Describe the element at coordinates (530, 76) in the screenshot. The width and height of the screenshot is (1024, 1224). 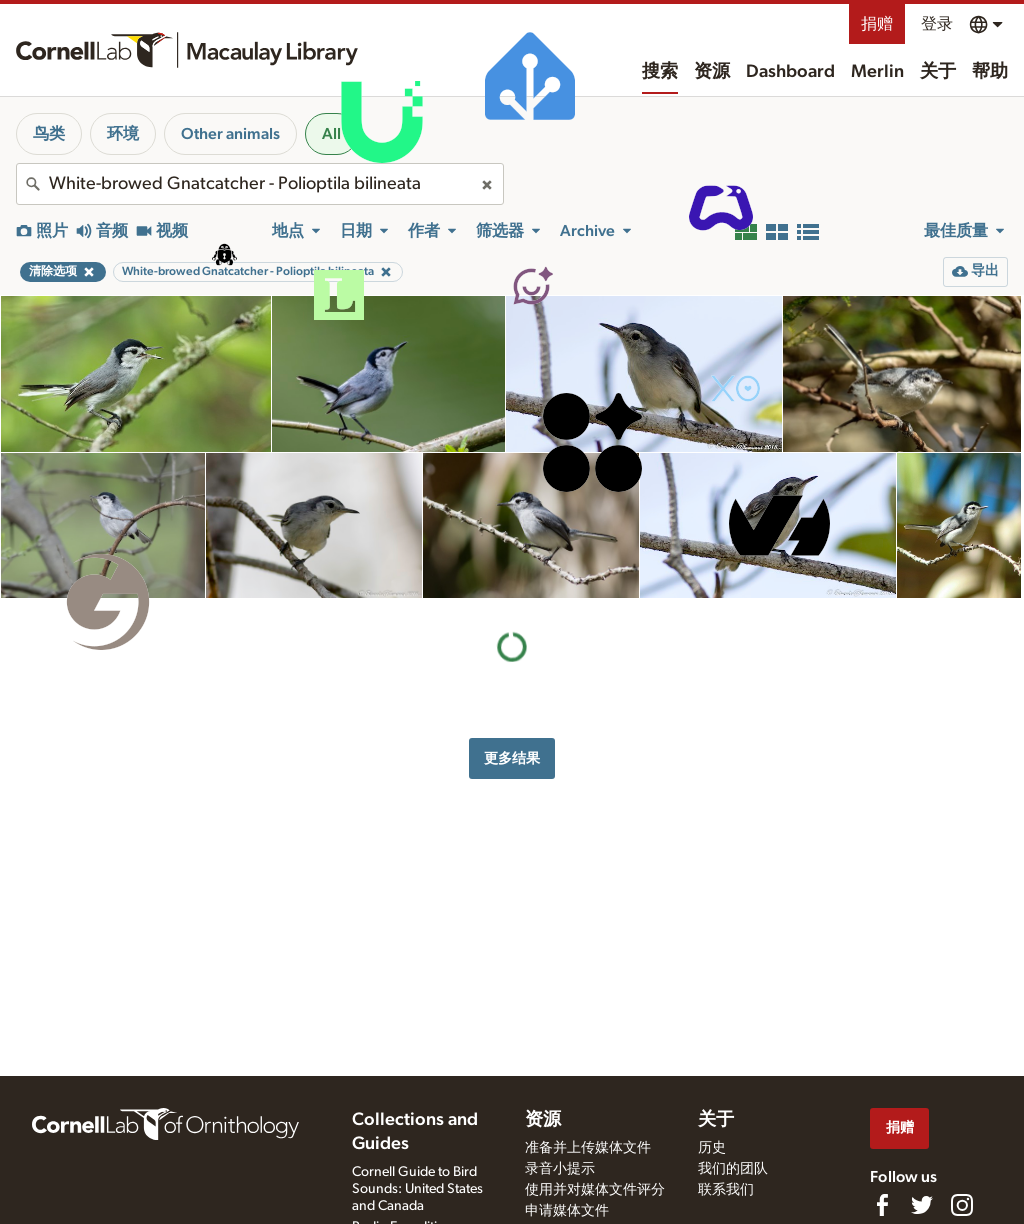
I see `open Home Assistant app` at that location.